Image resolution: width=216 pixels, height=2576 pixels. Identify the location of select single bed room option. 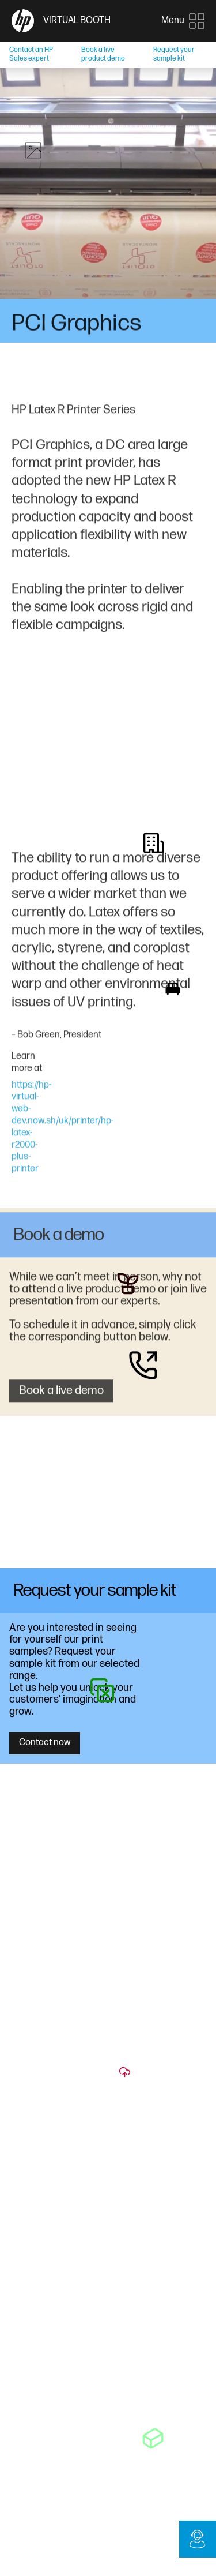
(173, 989).